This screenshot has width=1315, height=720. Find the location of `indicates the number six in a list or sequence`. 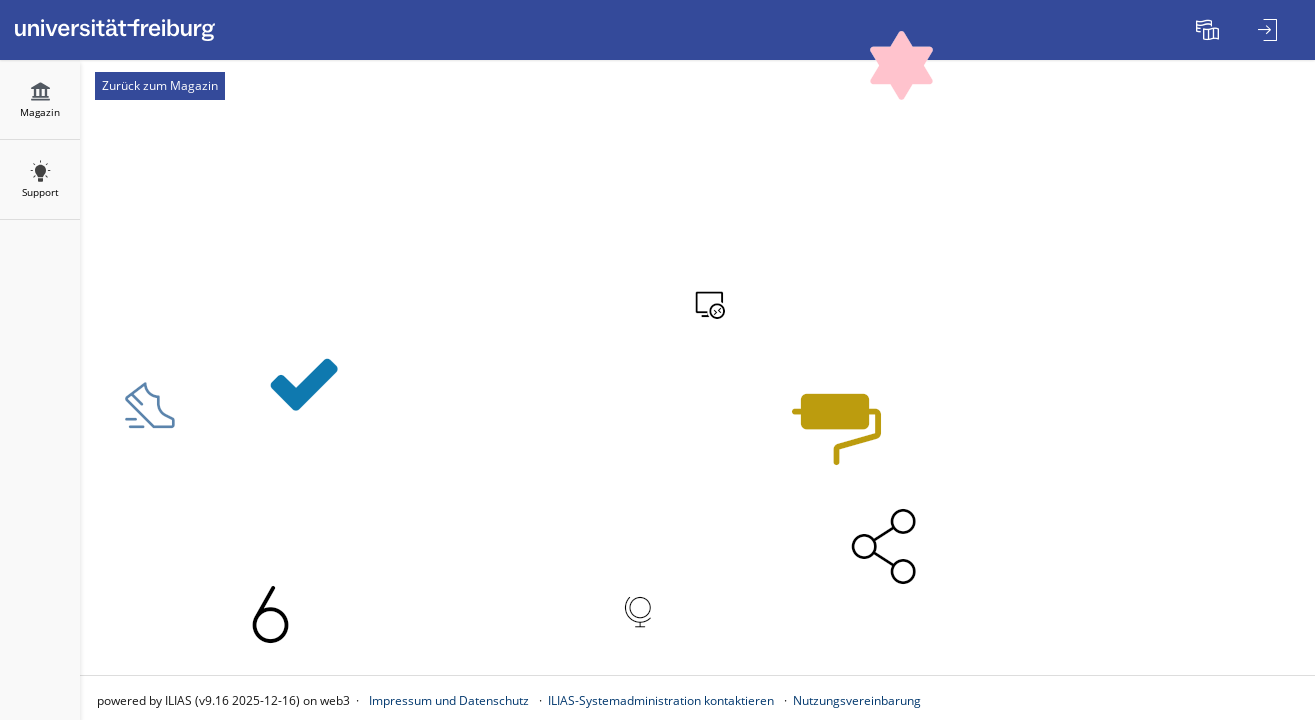

indicates the number six in a list or sequence is located at coordinates (270, 614).